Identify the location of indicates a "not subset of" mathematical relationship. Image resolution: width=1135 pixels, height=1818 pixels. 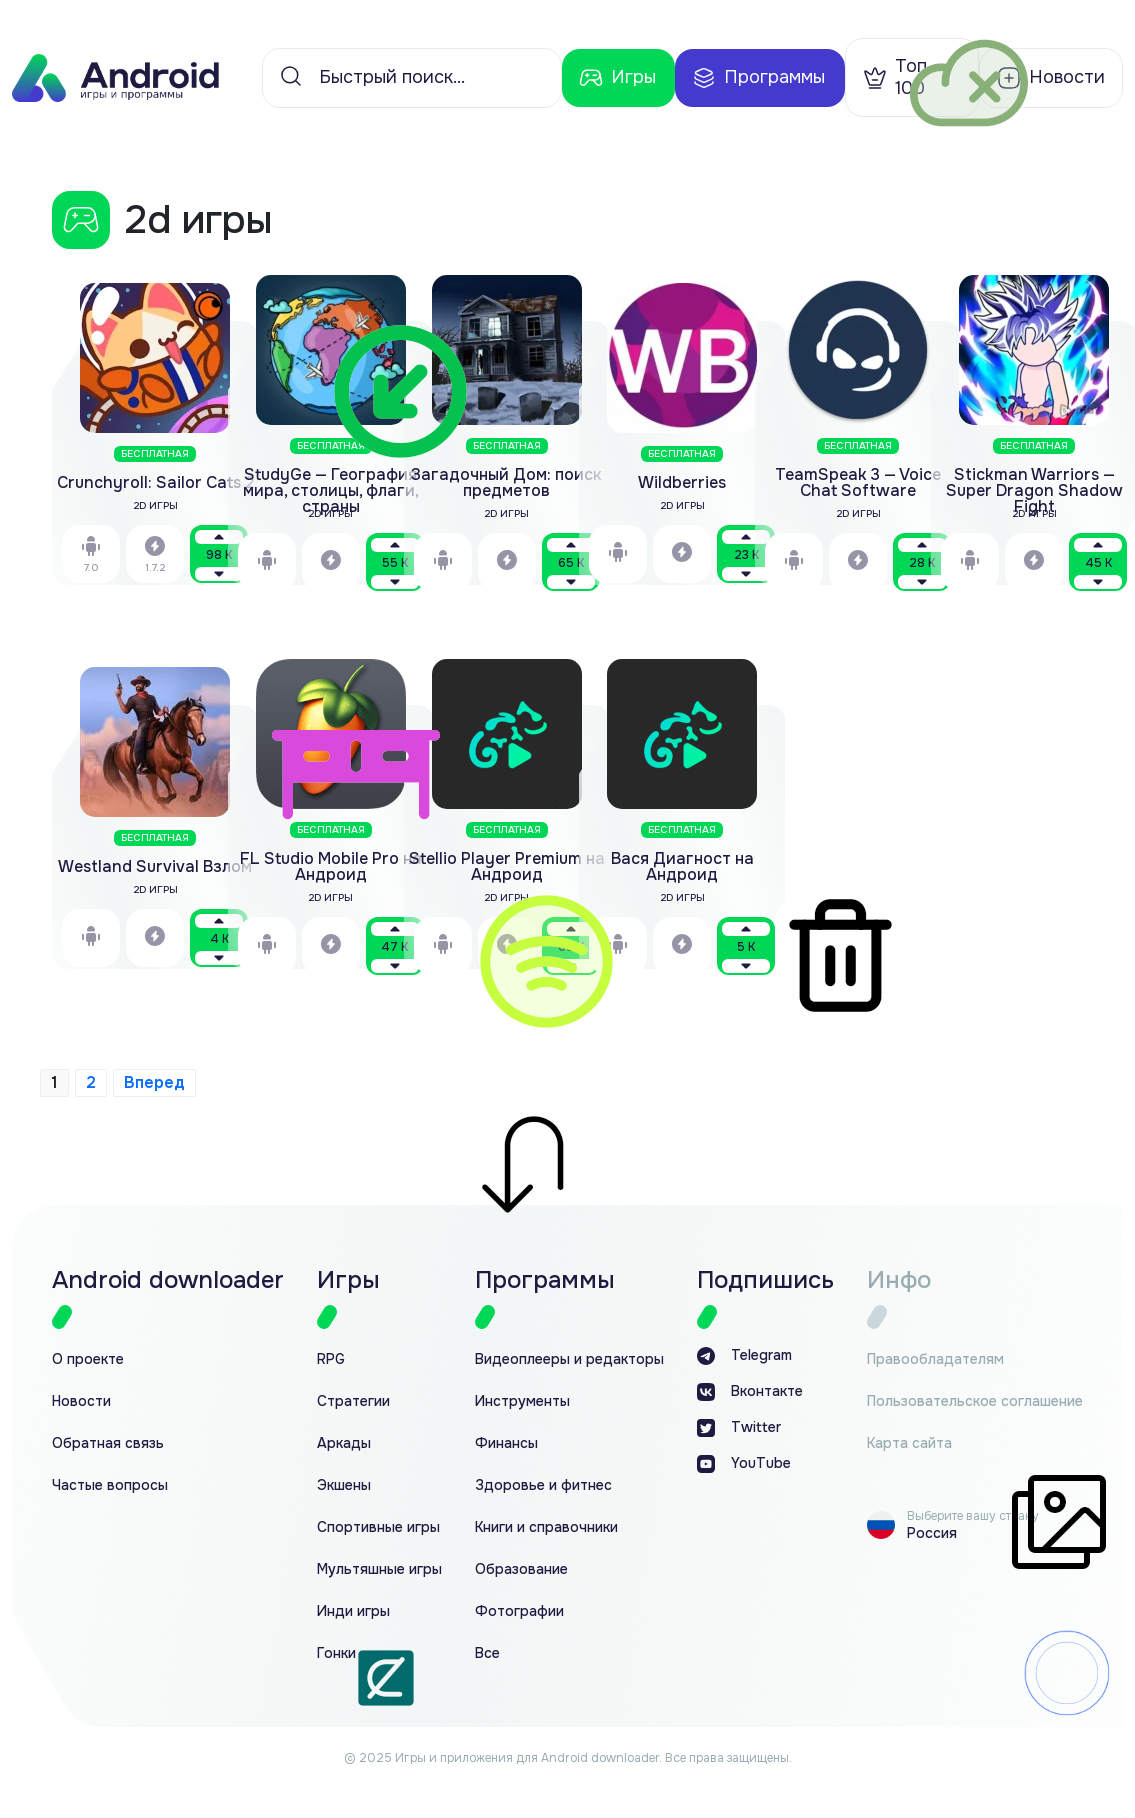
(386, 1678).